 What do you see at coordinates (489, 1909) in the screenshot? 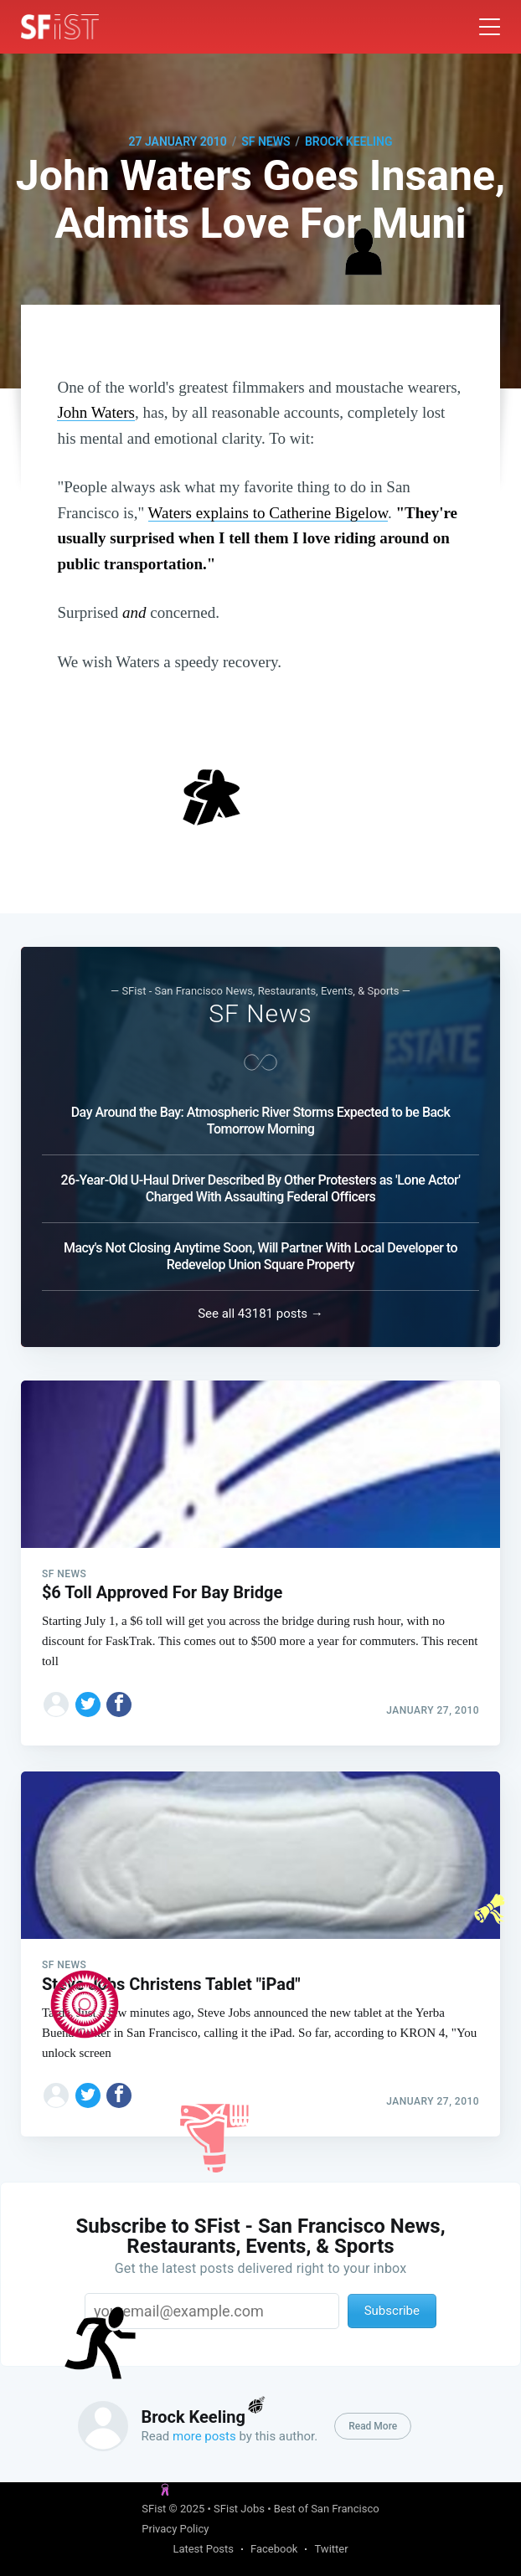
I see `view quest log or mission objectives` at bounding box center [489, 1909].